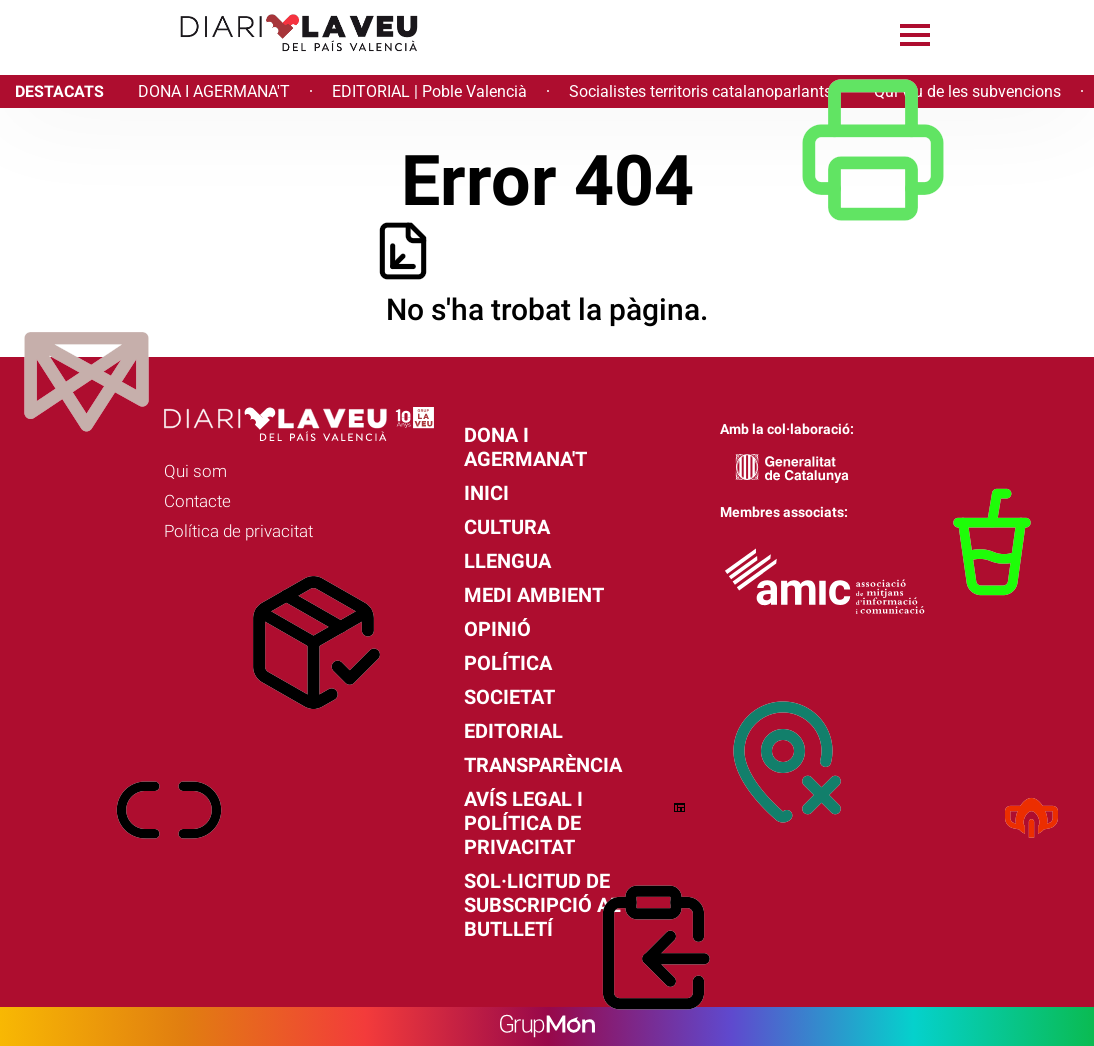 The width and height of the screenshot is (1094, 1046). I want to click on switch to quilt or mosaic layout view, so click(679, 808).